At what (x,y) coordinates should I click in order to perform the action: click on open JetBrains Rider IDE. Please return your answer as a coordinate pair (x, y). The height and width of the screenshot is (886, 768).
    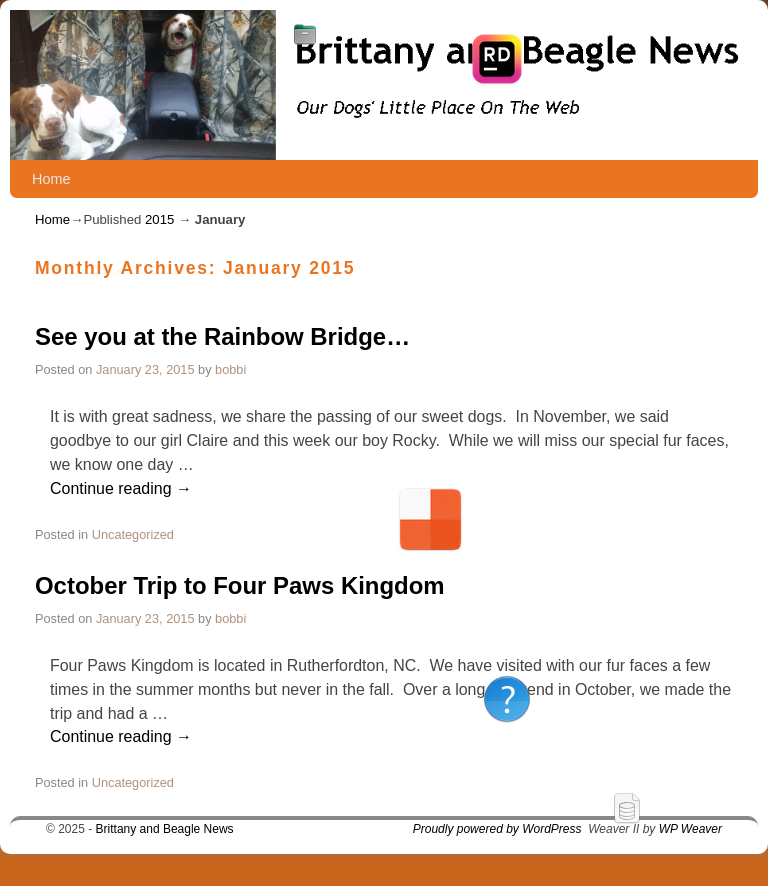
    Looking at the image, I should click on (497, 59).